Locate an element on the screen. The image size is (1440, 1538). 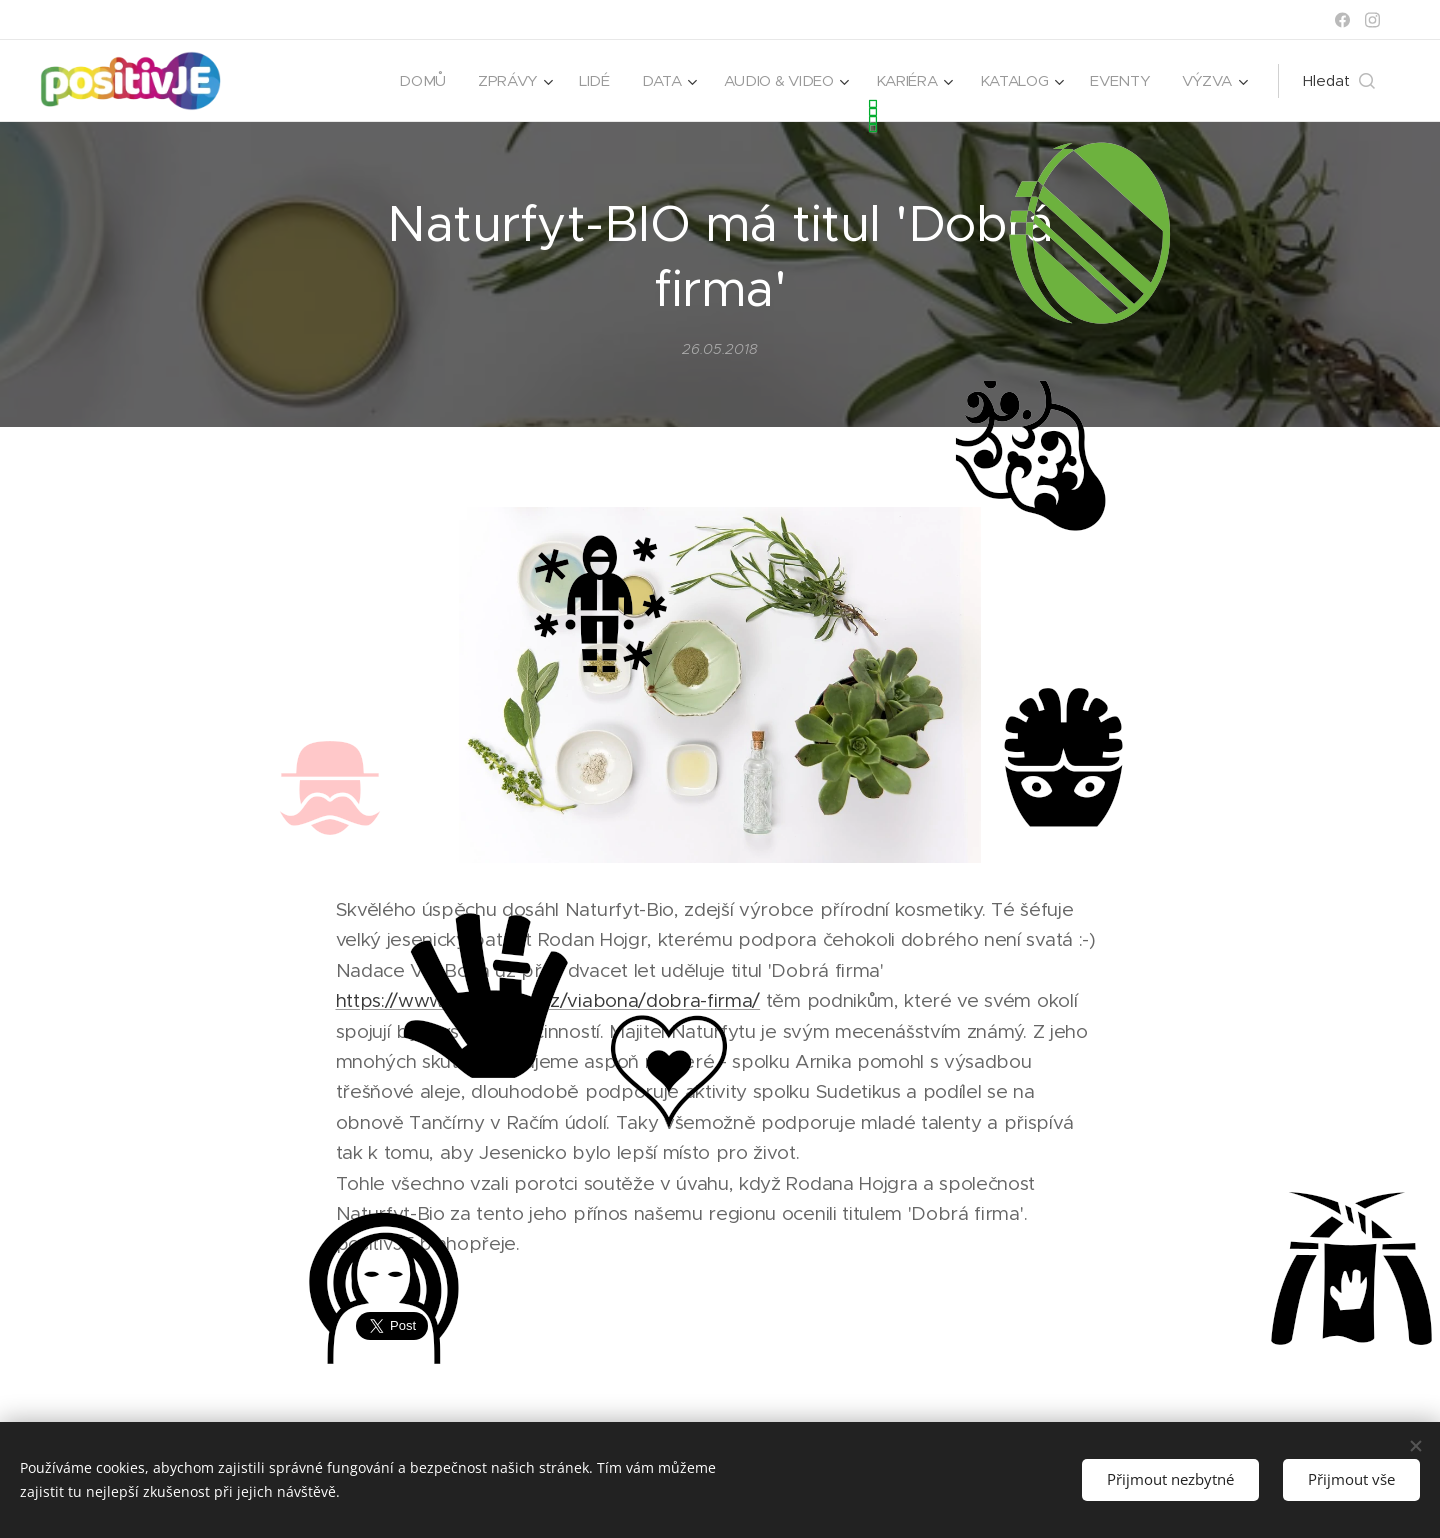
indicates a loved or favorited item is located at coordinates (669, 1072).